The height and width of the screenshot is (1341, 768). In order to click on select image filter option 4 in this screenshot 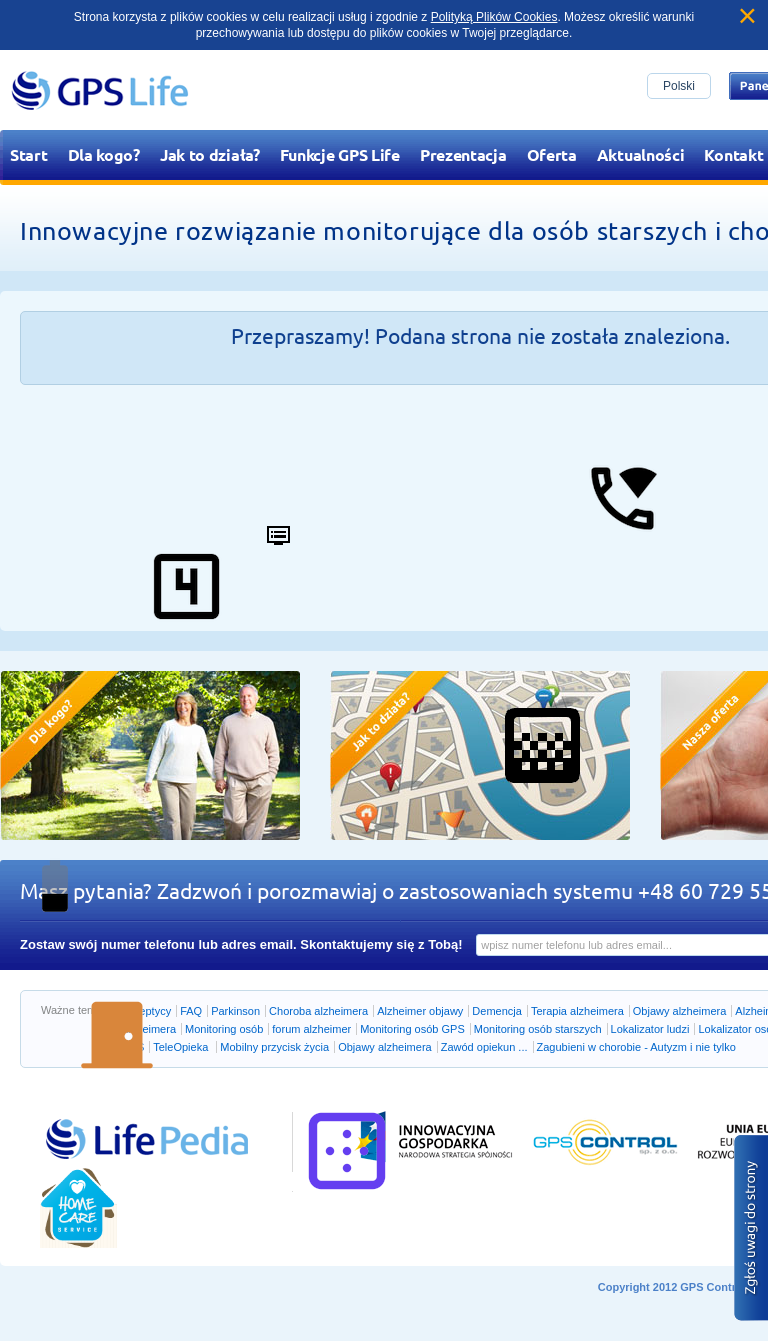, I will do `click(186, 586)`.